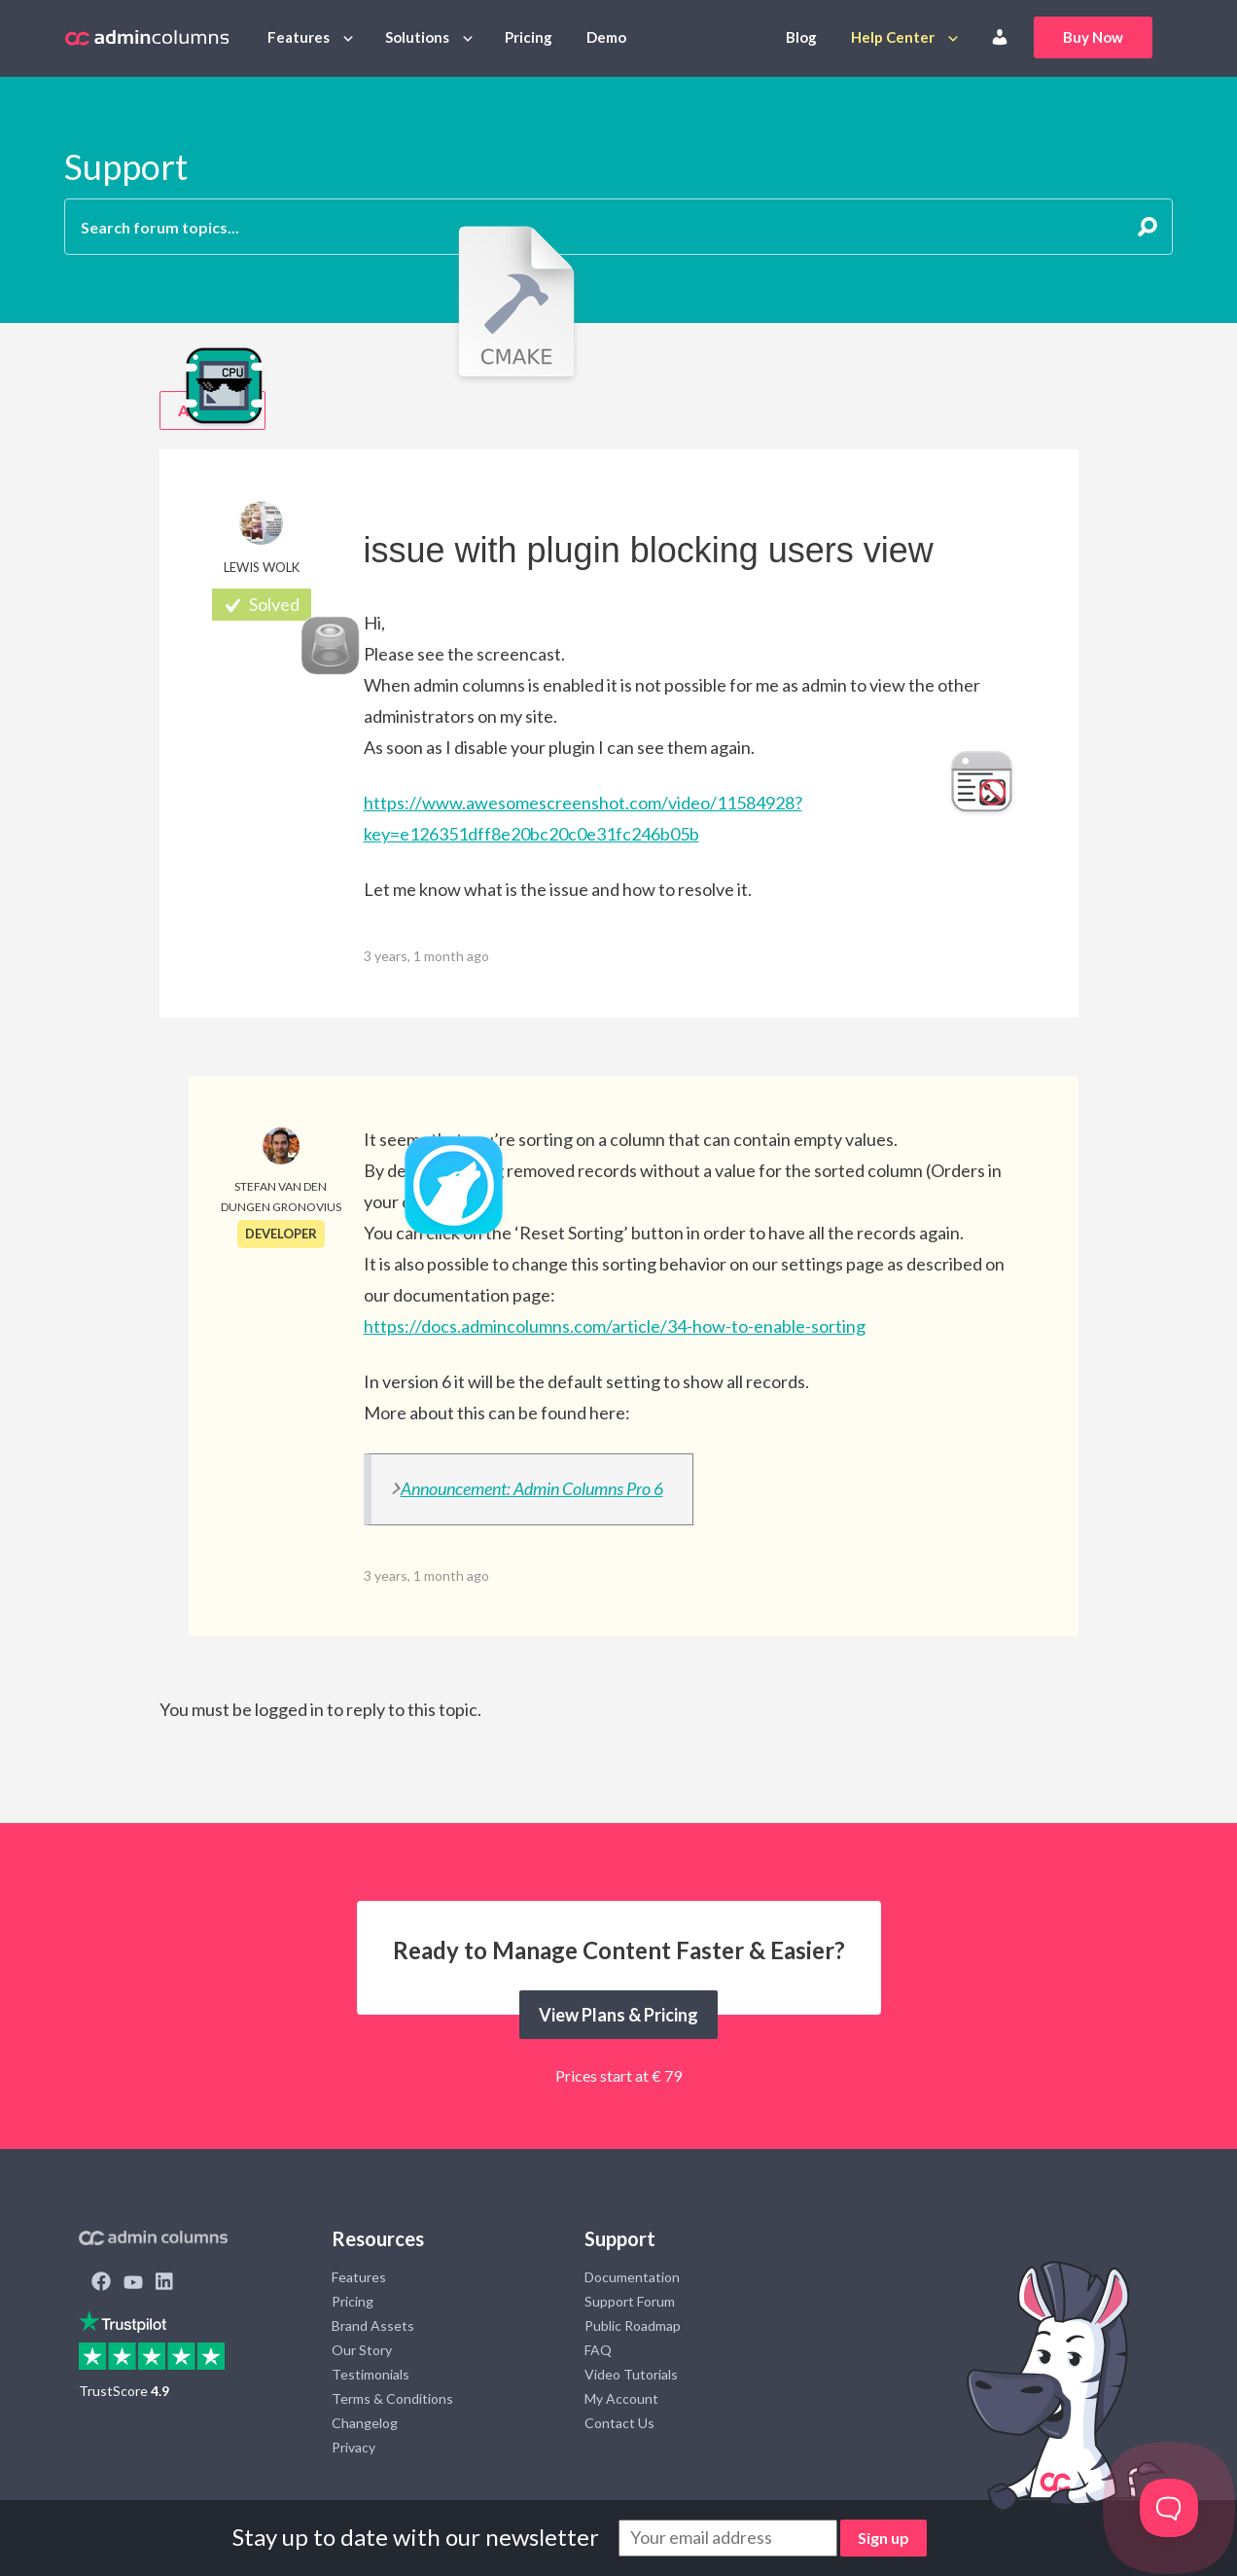  What do you see at coordinates (981, 782) in the screenshot?
I see `access ad blocker settings in your web browser` at bounding box center [981, 782].